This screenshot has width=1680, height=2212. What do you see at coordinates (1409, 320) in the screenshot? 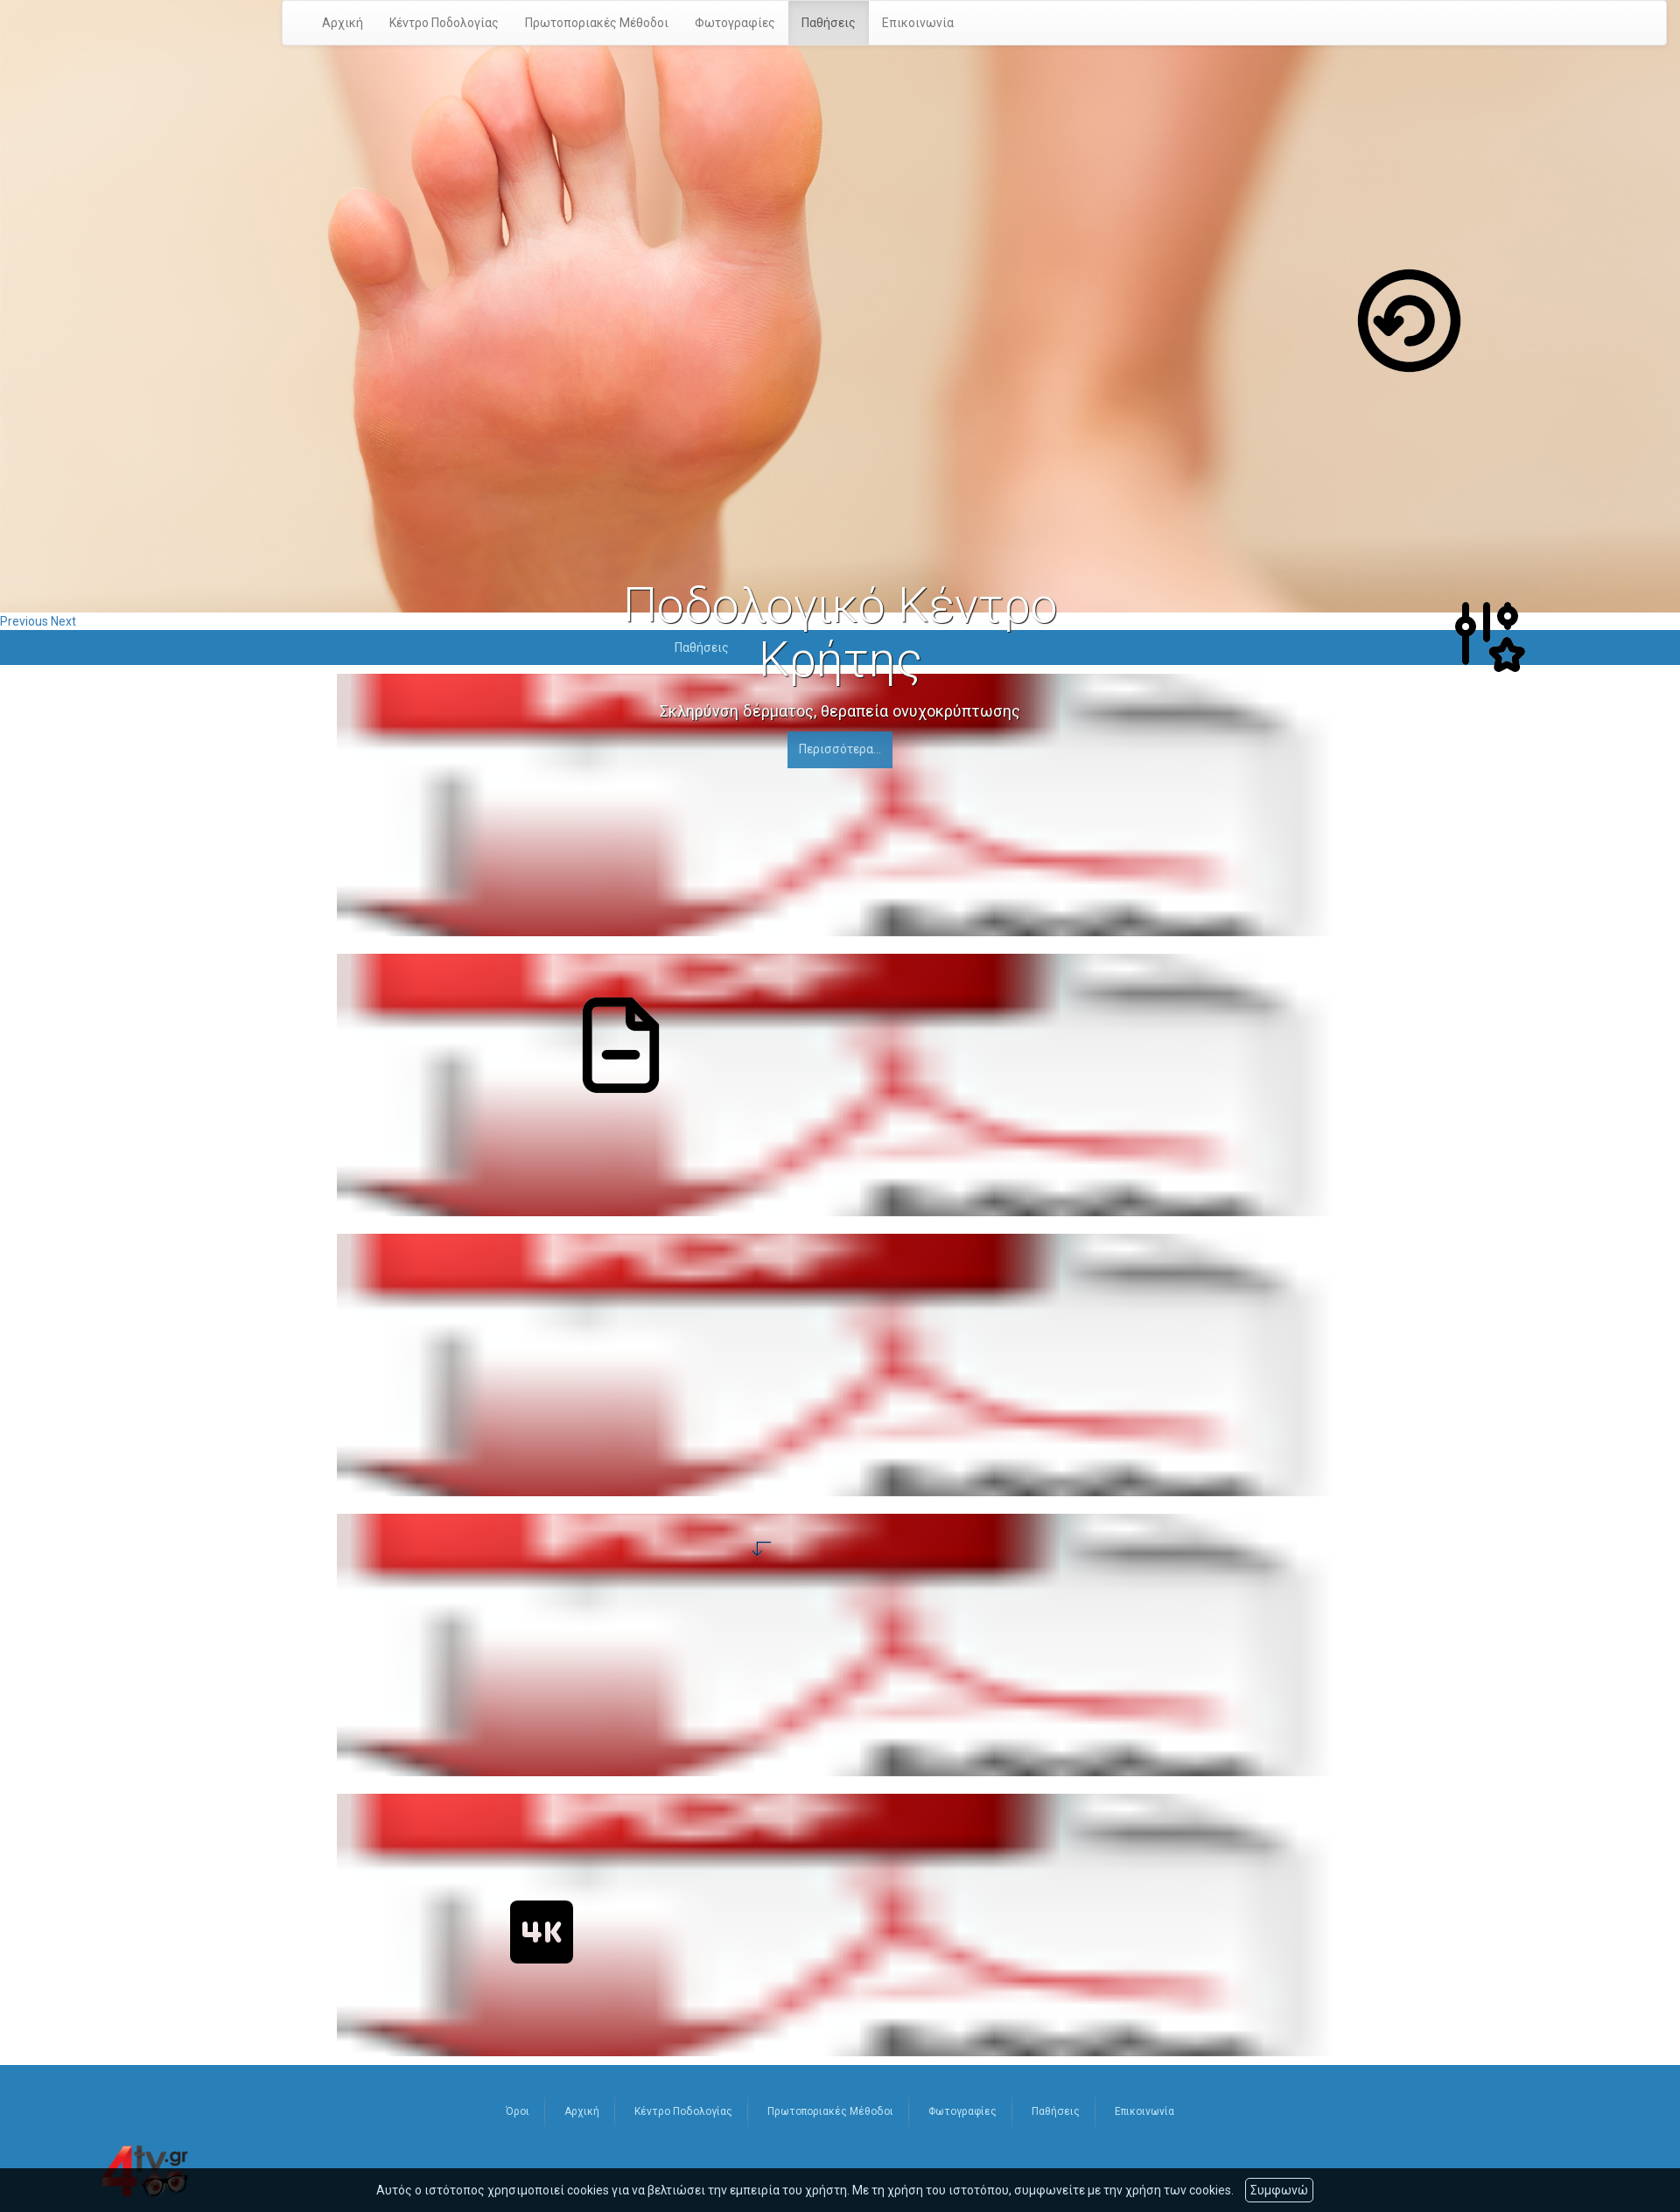
I see `indicates creative commons share-alike license` at bounding box center [1409, 320].